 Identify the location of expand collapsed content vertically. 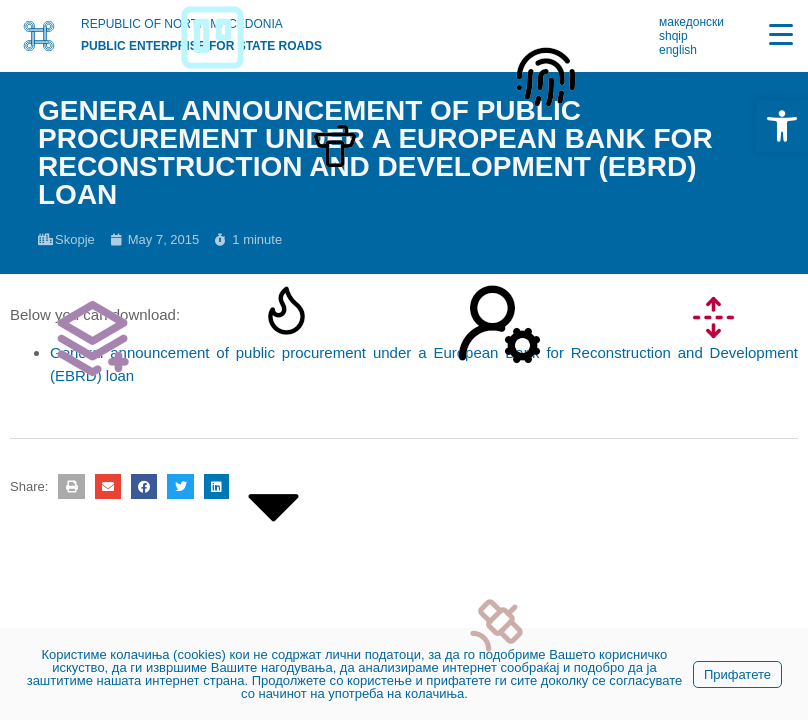
(713, 317).